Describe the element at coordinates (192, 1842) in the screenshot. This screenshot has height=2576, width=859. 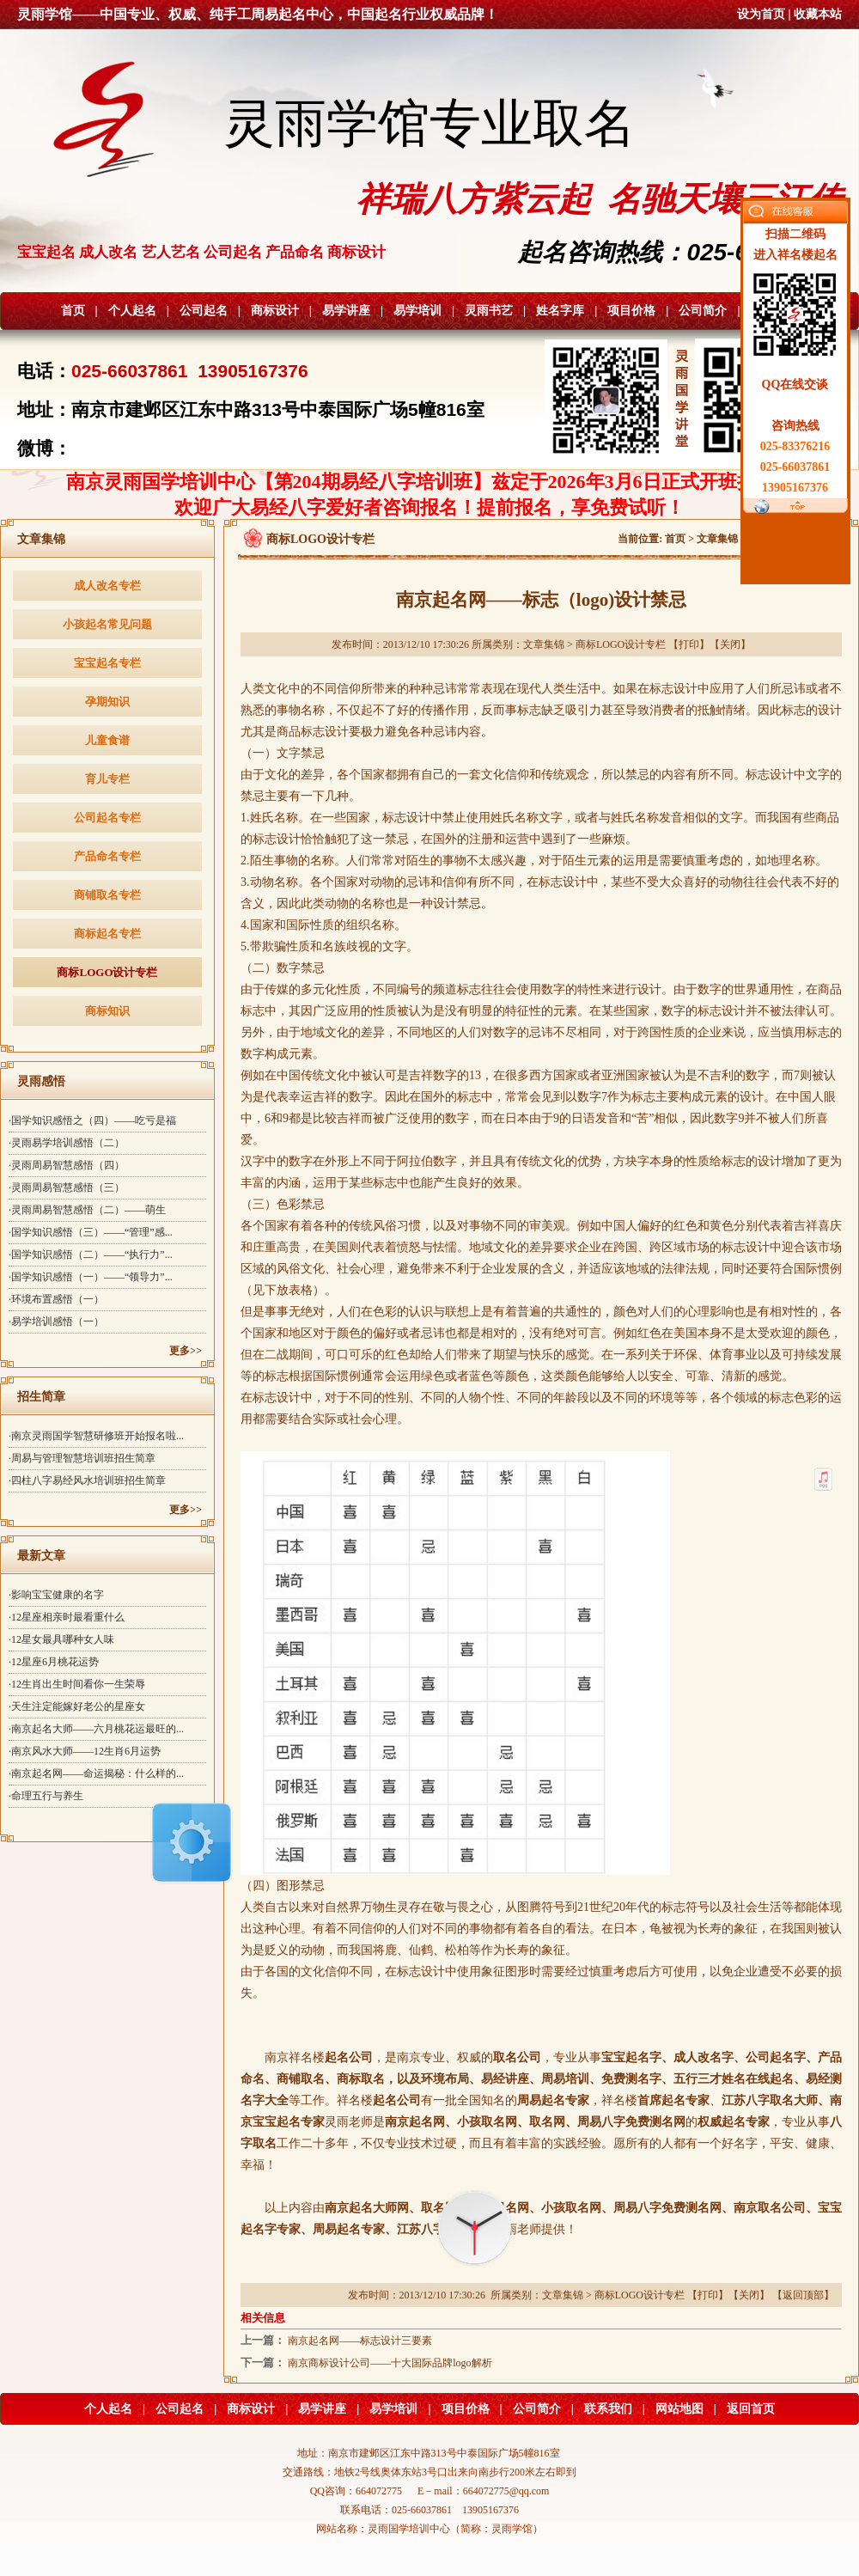
I see `configure default applications for your system` at that location.